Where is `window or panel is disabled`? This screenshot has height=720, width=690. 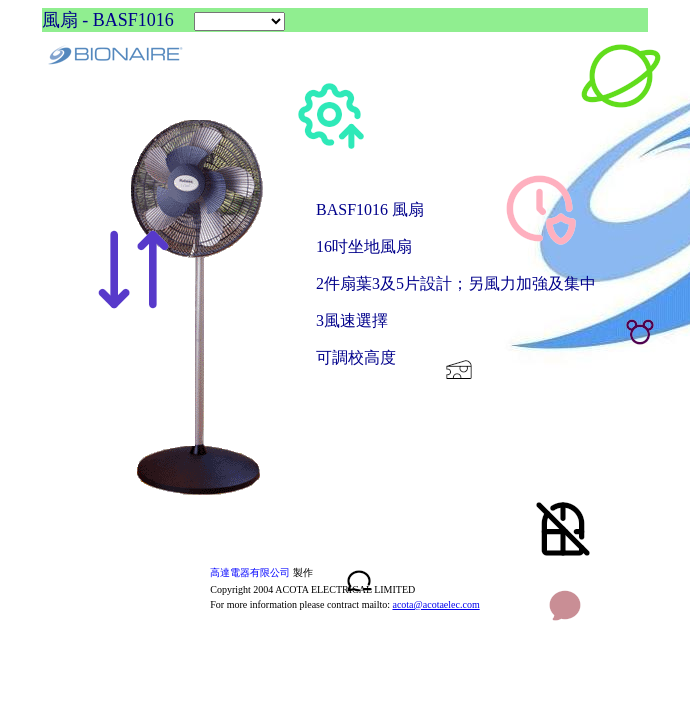 window or panel is disabled is located at coordinates (563, 529).